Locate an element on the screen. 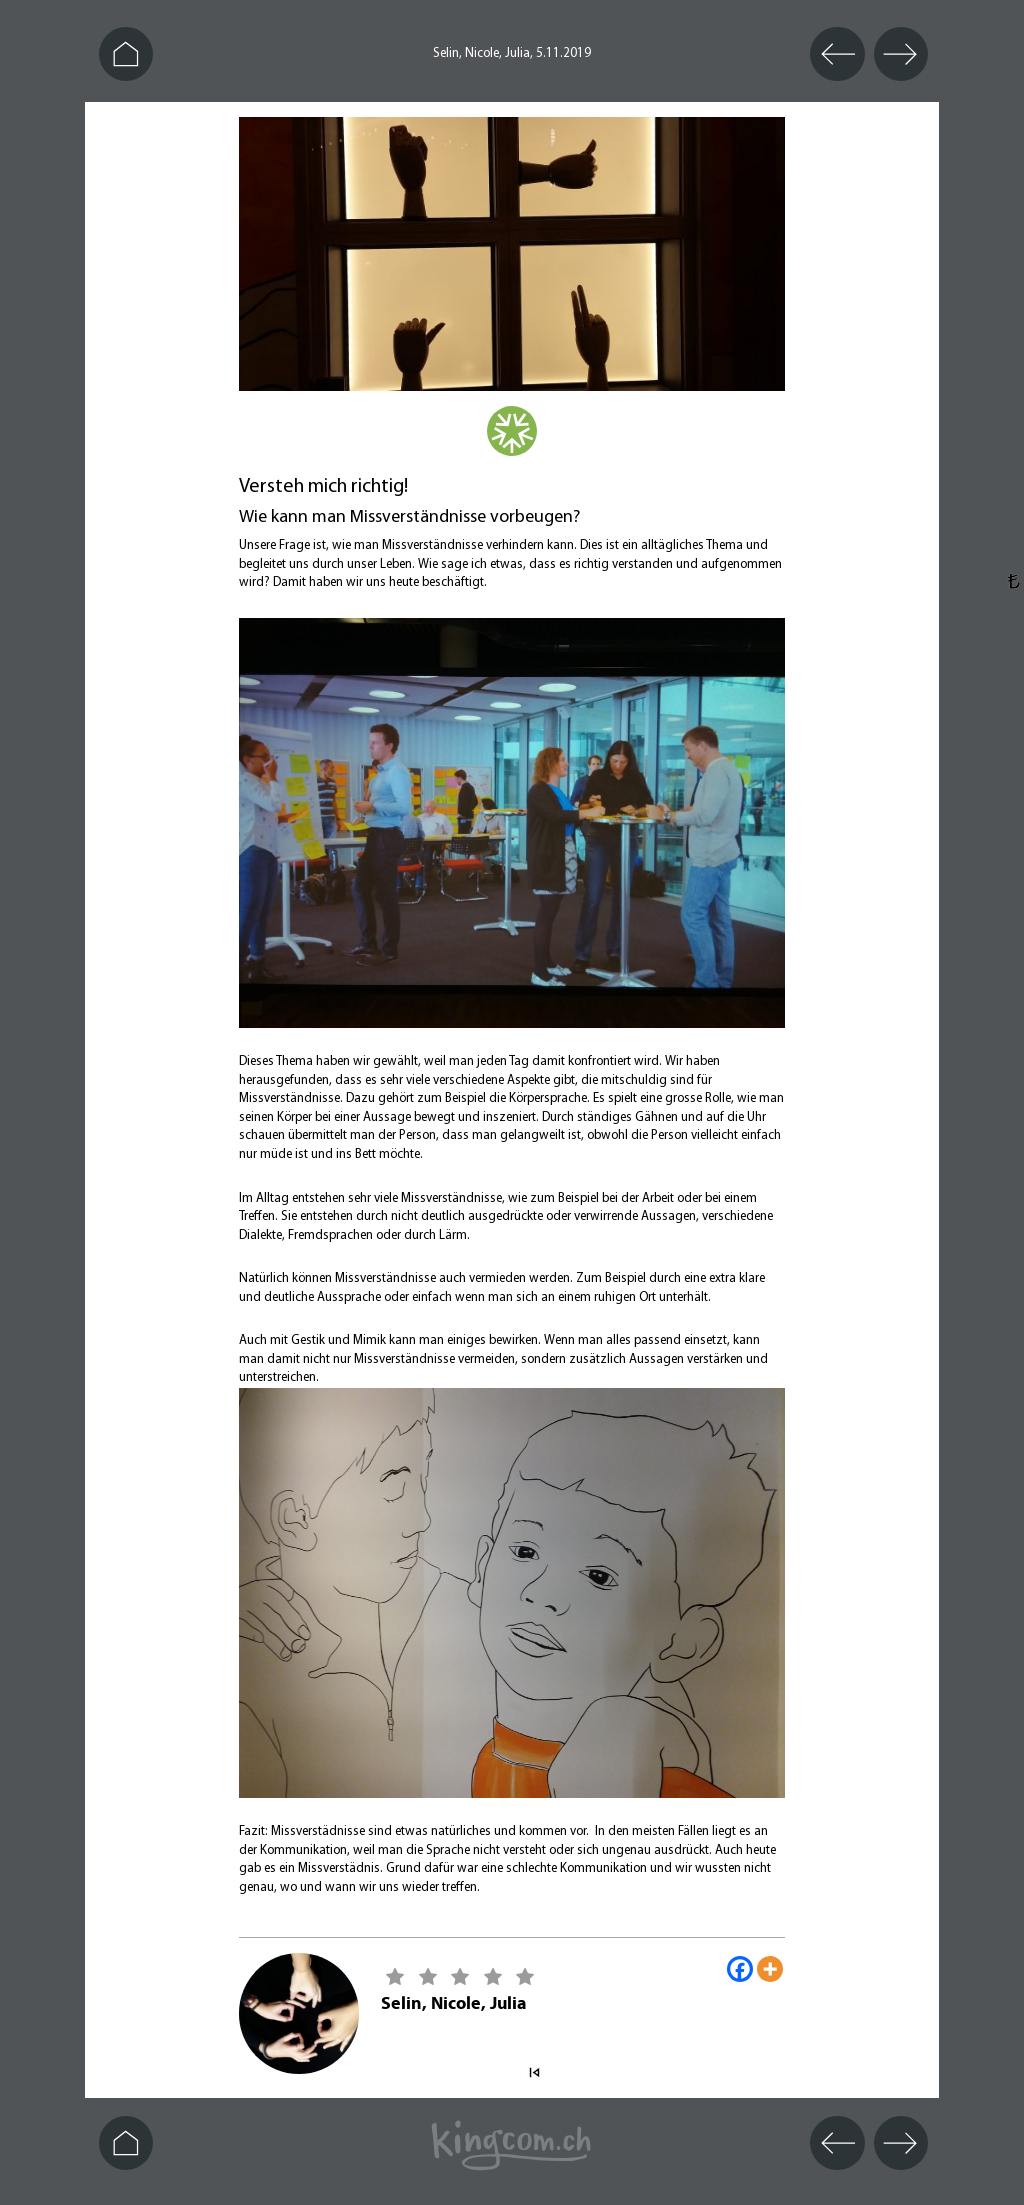 Image resolution: width=1024 pixels, height=2205 pixels. indicates price or payment in Turkish lira is located at coordinates (1013, 581).